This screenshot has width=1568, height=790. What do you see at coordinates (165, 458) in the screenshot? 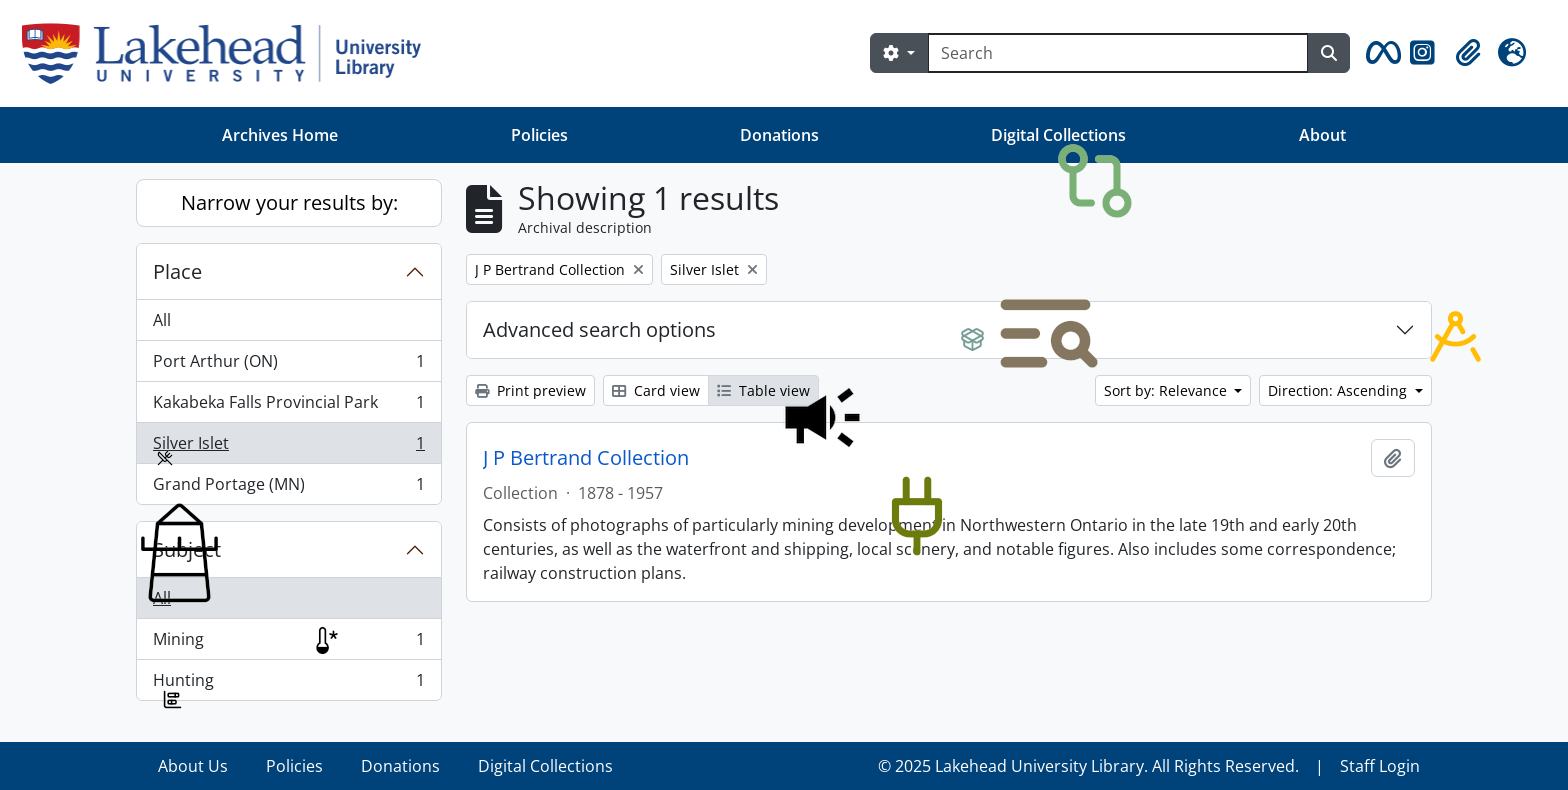
I see `restaurant or dining location` at bounding box center [165, 458].